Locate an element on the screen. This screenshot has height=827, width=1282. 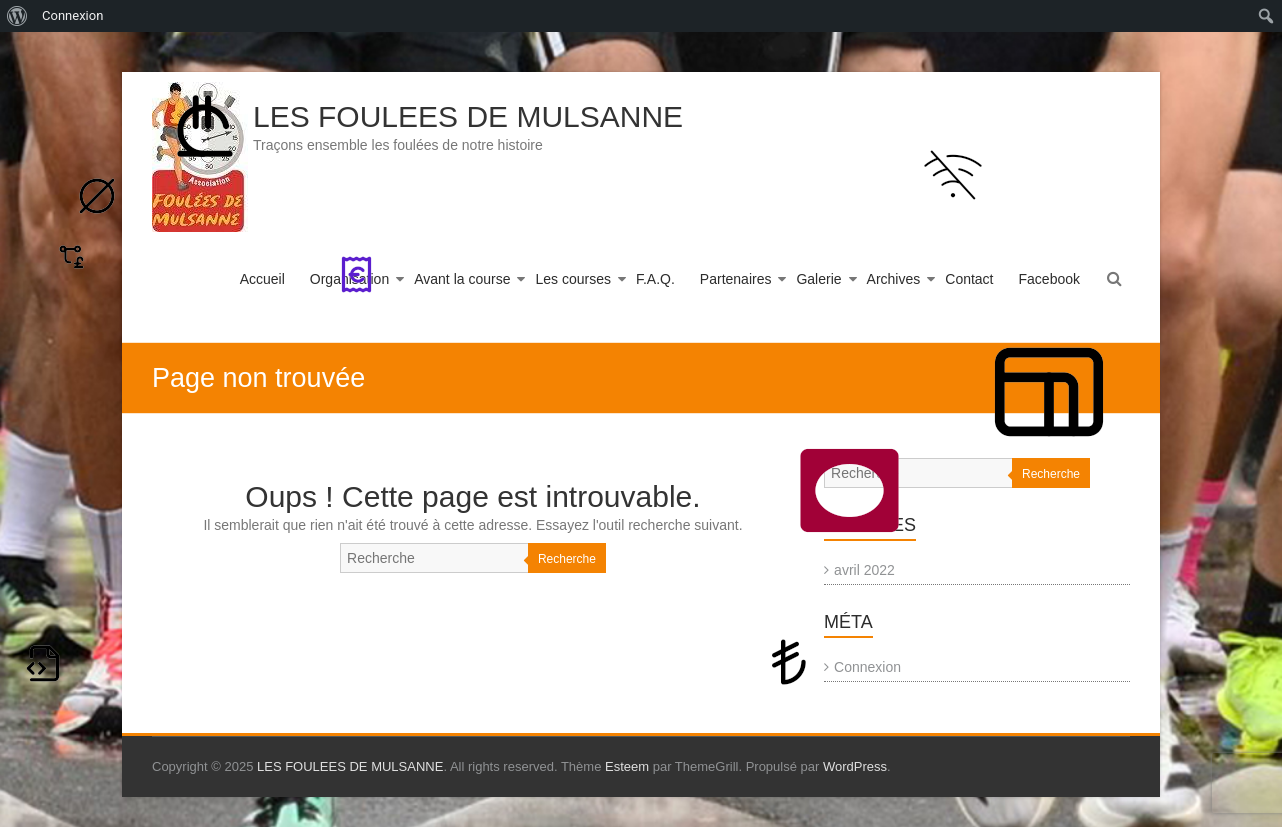
indicates an empty or null value is located at coordinates (97, 196).